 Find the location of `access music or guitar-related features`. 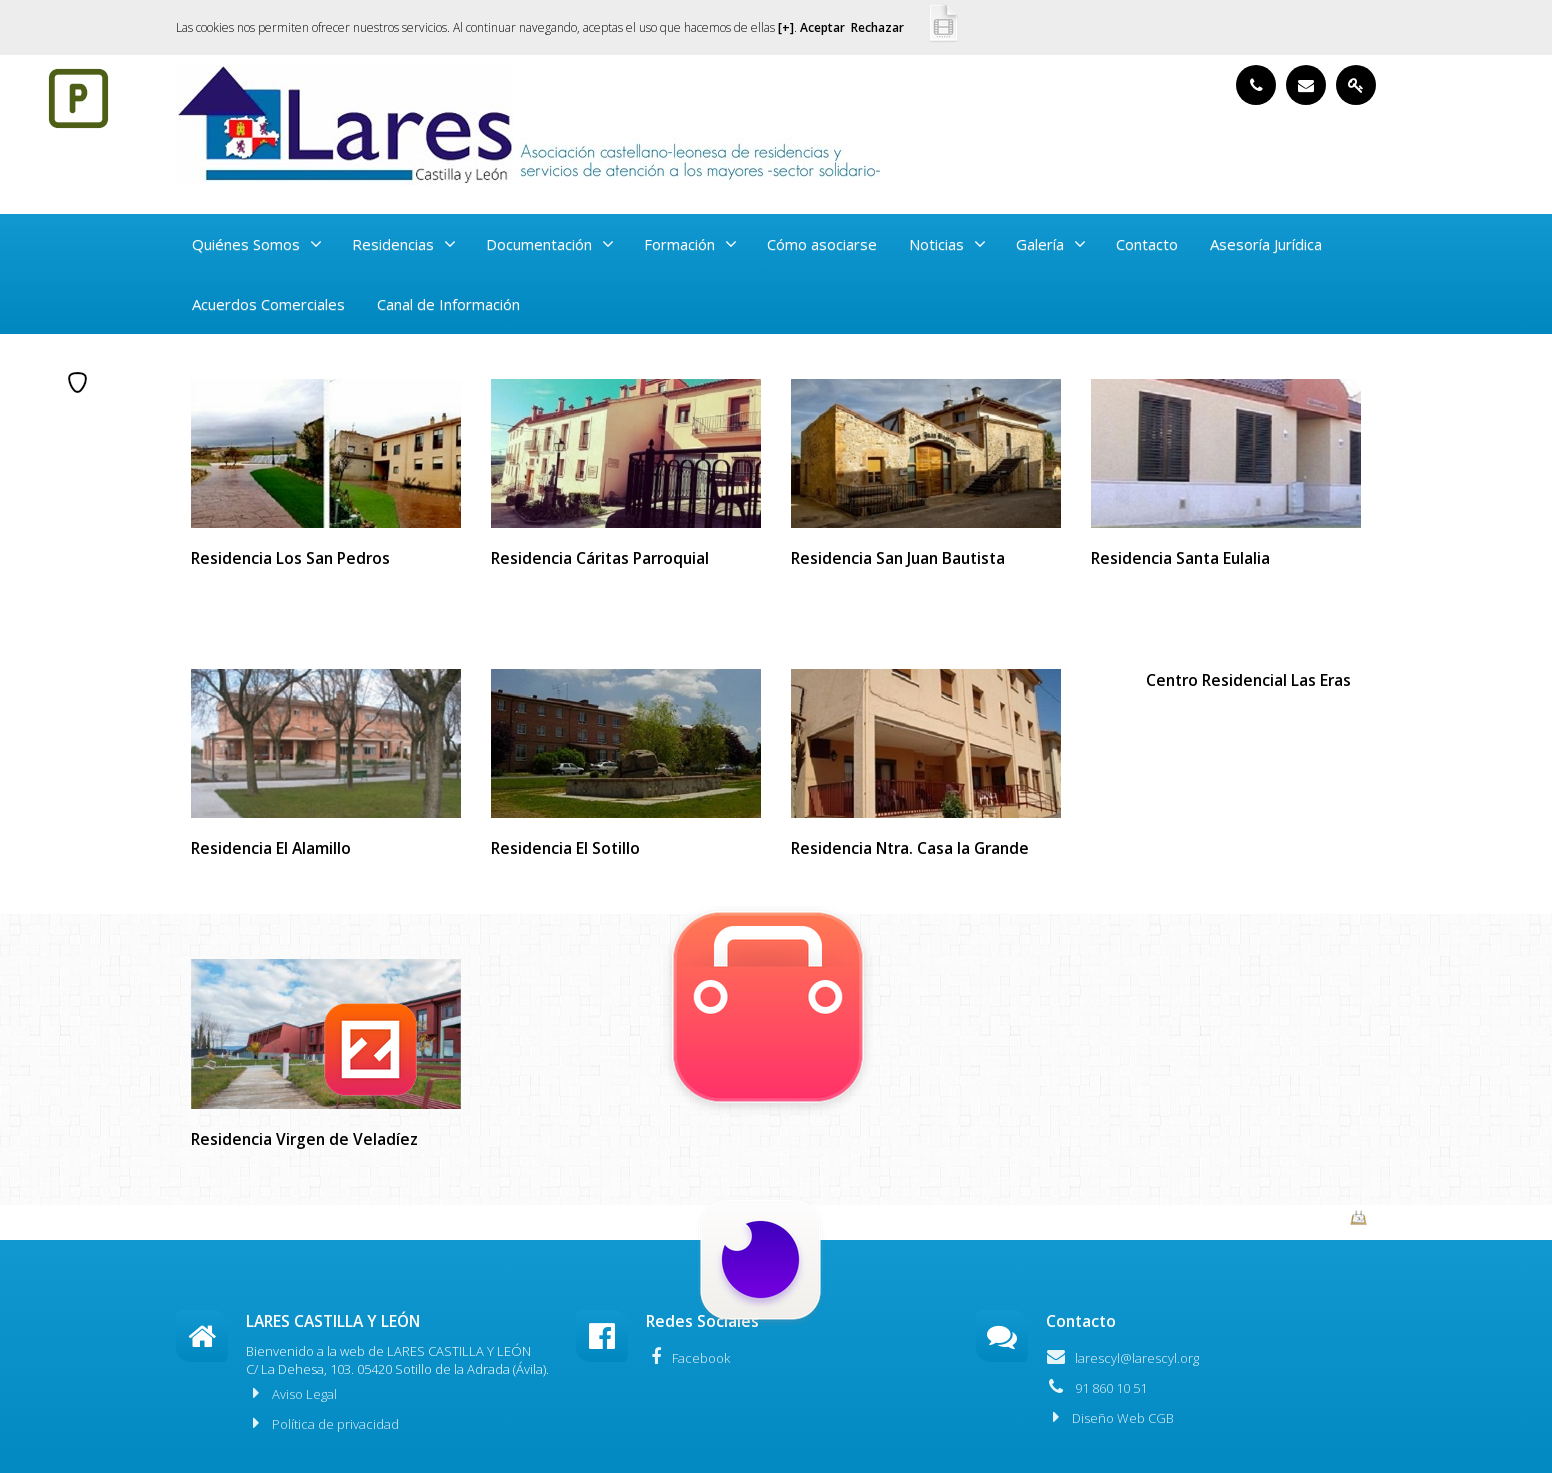

access music or guitar-related features is located at coordinates (77, 382).